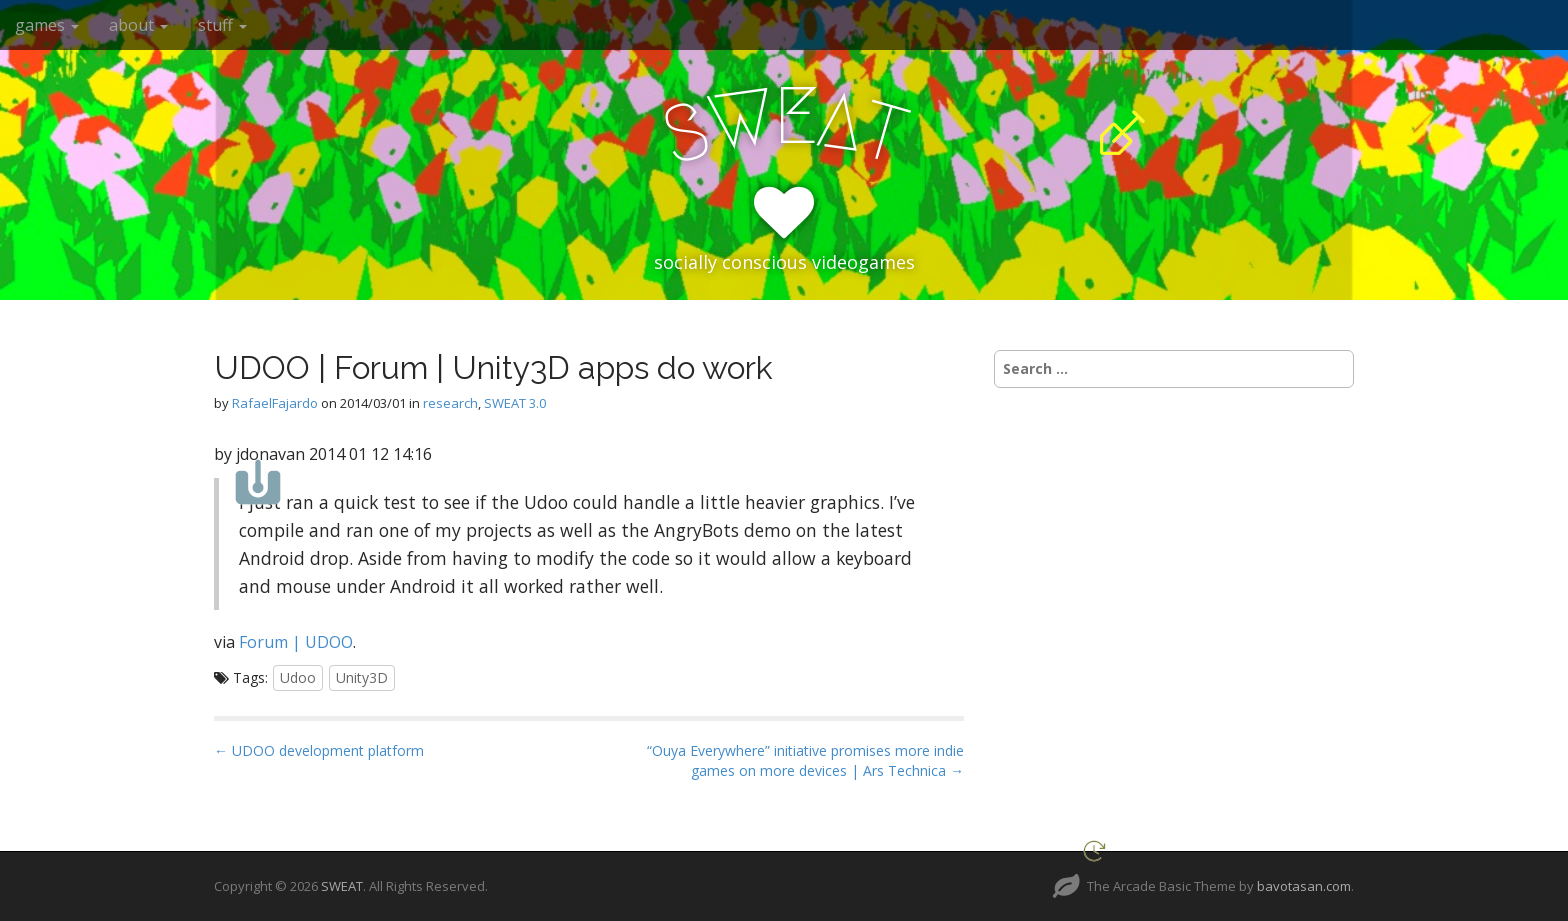 The height and width of the screenshot is (921, 1568). What do you see at coordinates (1094, 851) in the screenshot?
I see `restore to a previous version` at bounding box center [1094, 851].